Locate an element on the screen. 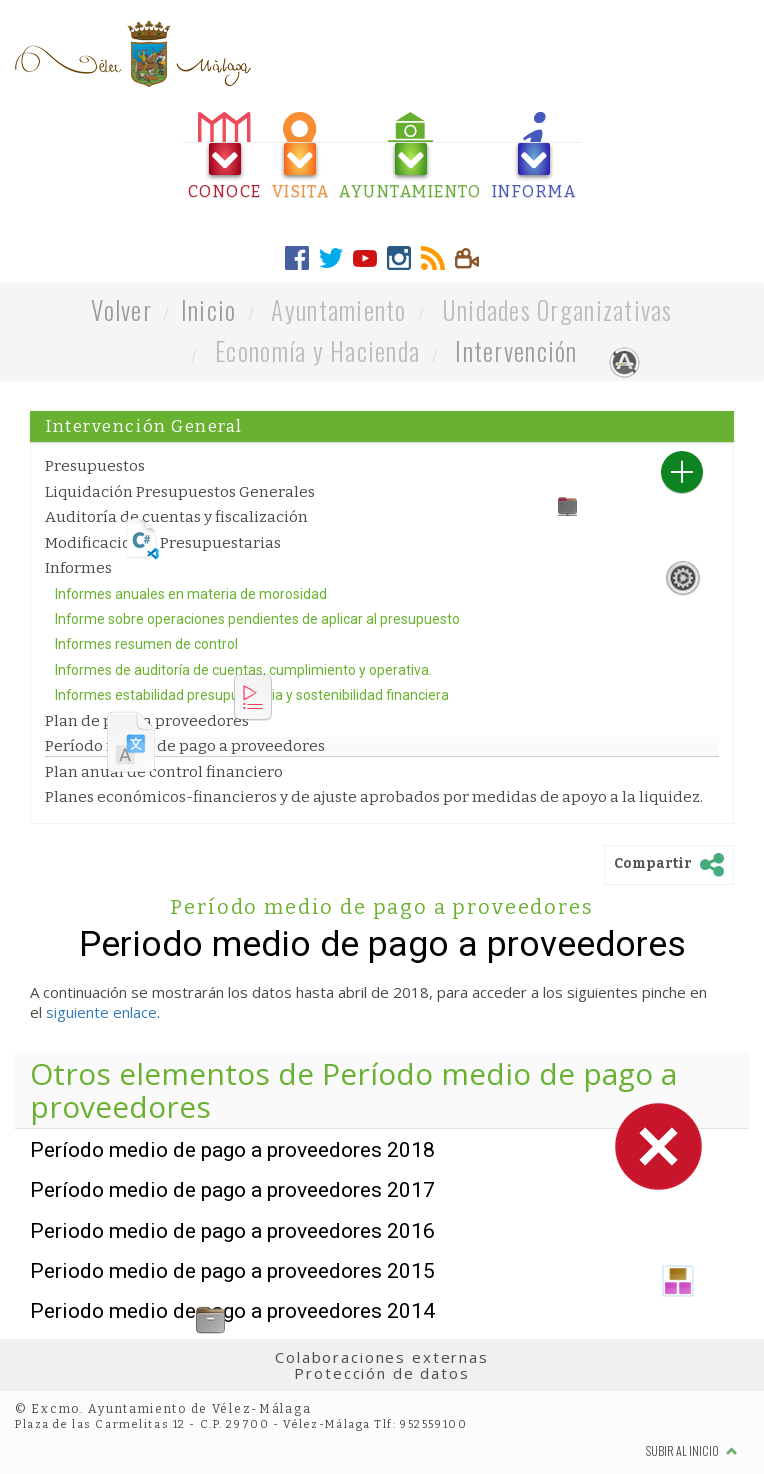 The image size is (764, 1474). stop or cancel the current action is located at coordinates (658, 1146).